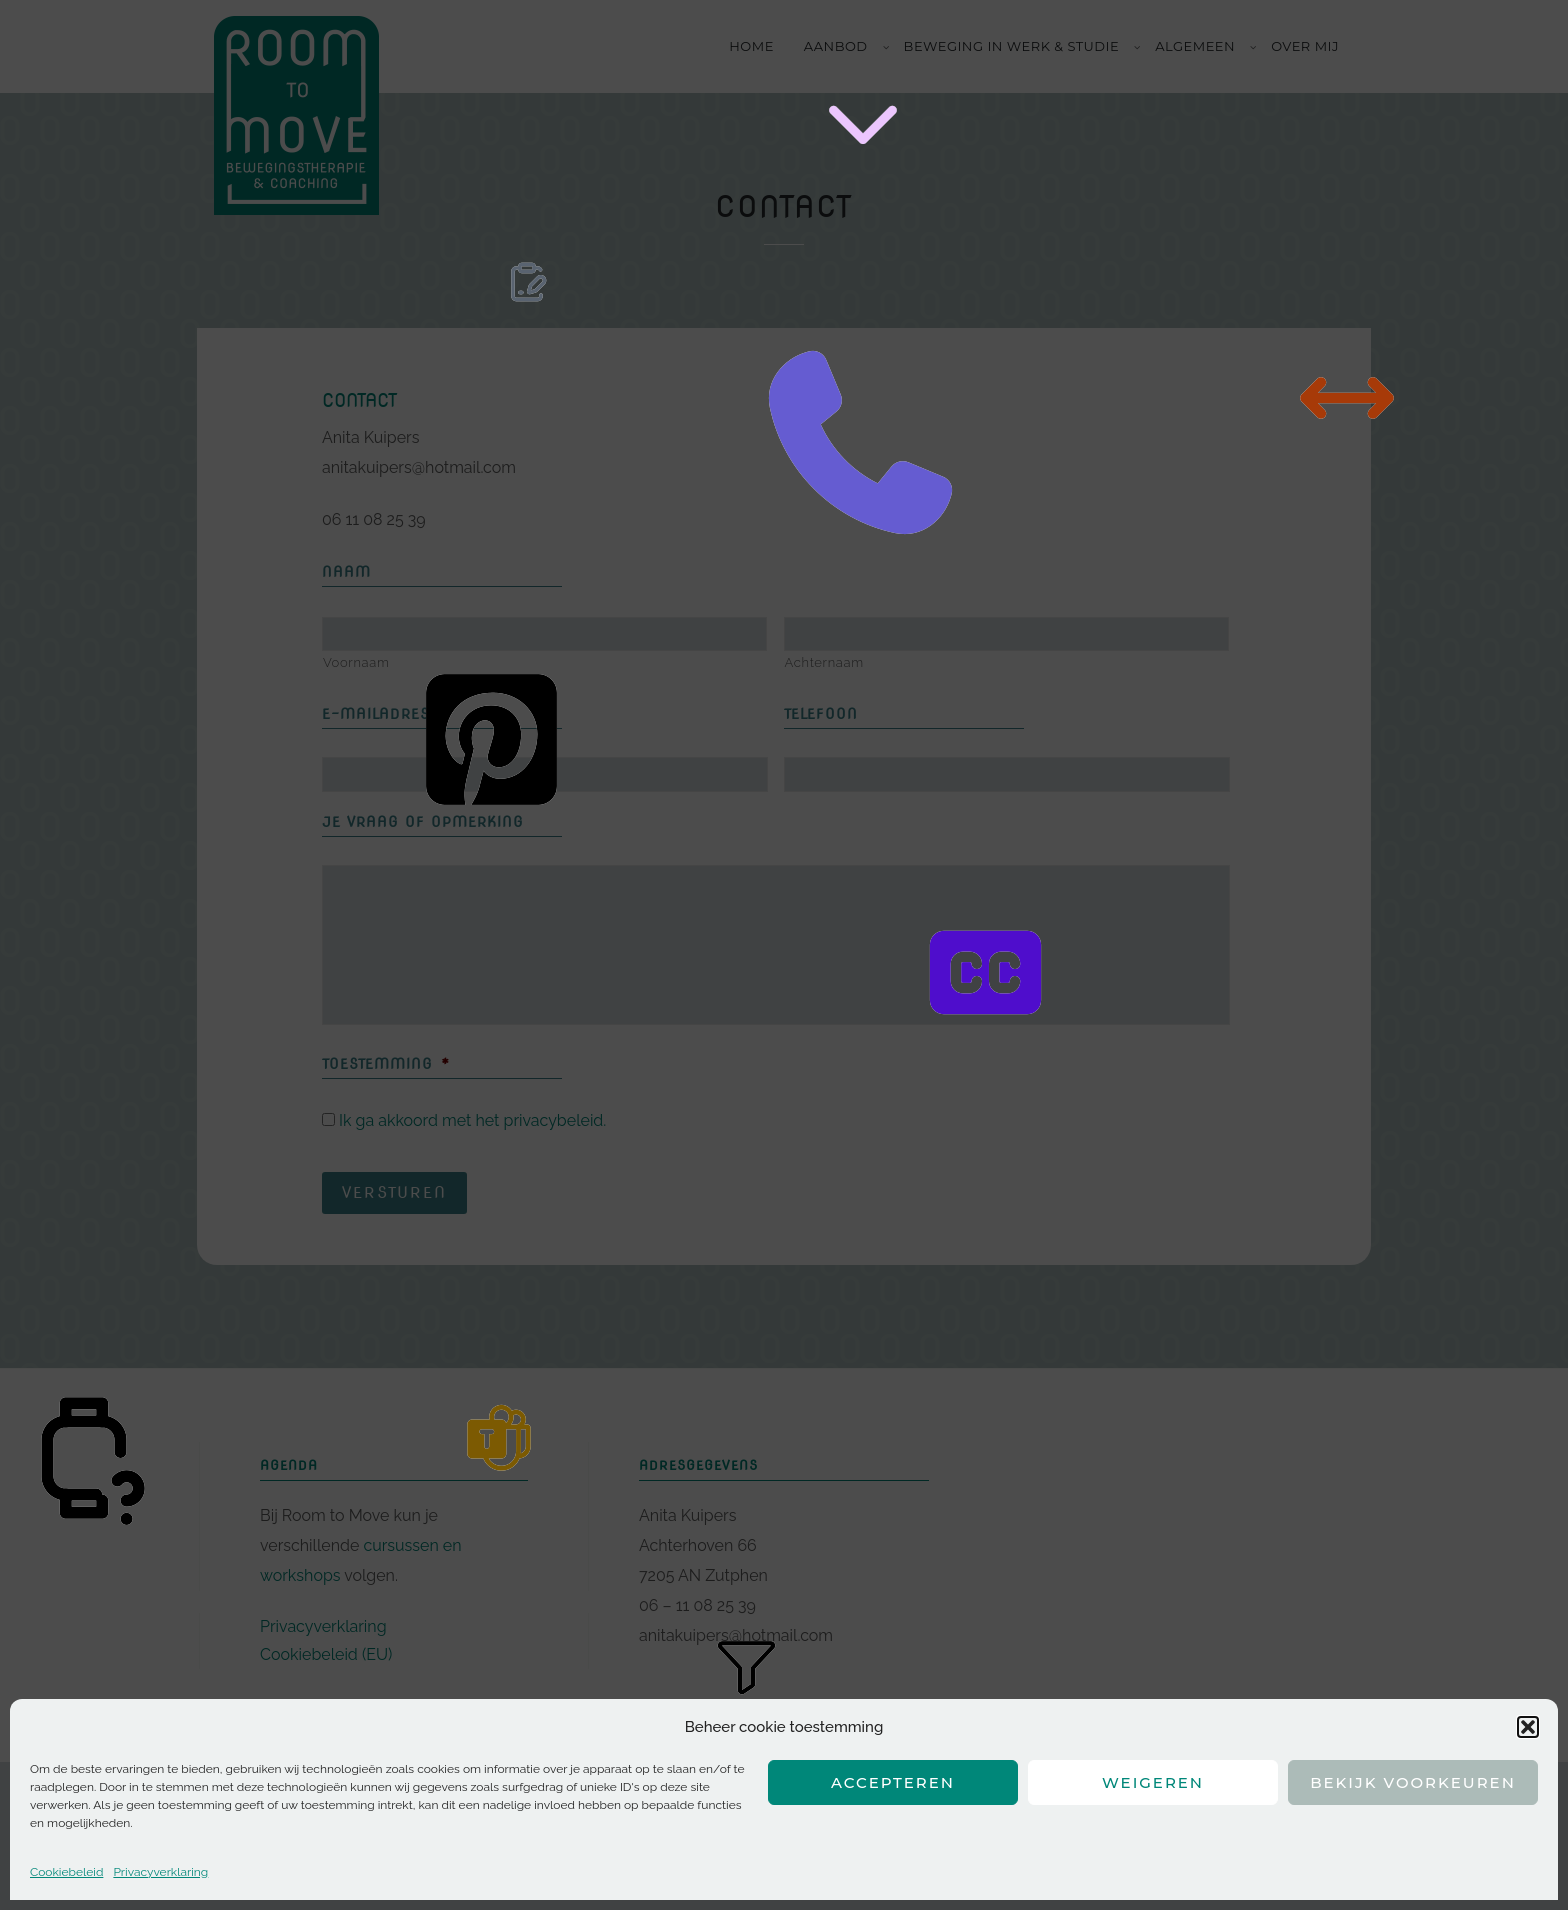  I want to click on edit or fill out a form, so click(527, 282).